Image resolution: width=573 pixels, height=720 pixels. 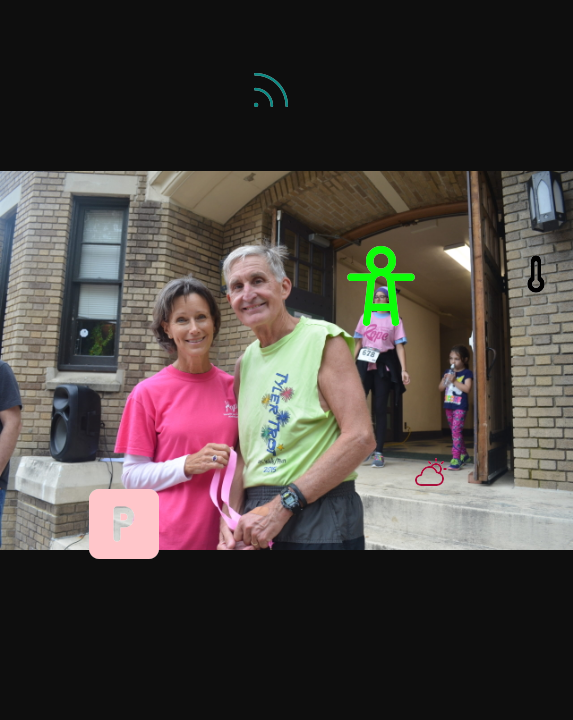 What do you see at coordinates (124, 524) in the screenshot?
I see `parking location or availability` at bounding box center [124, 524].